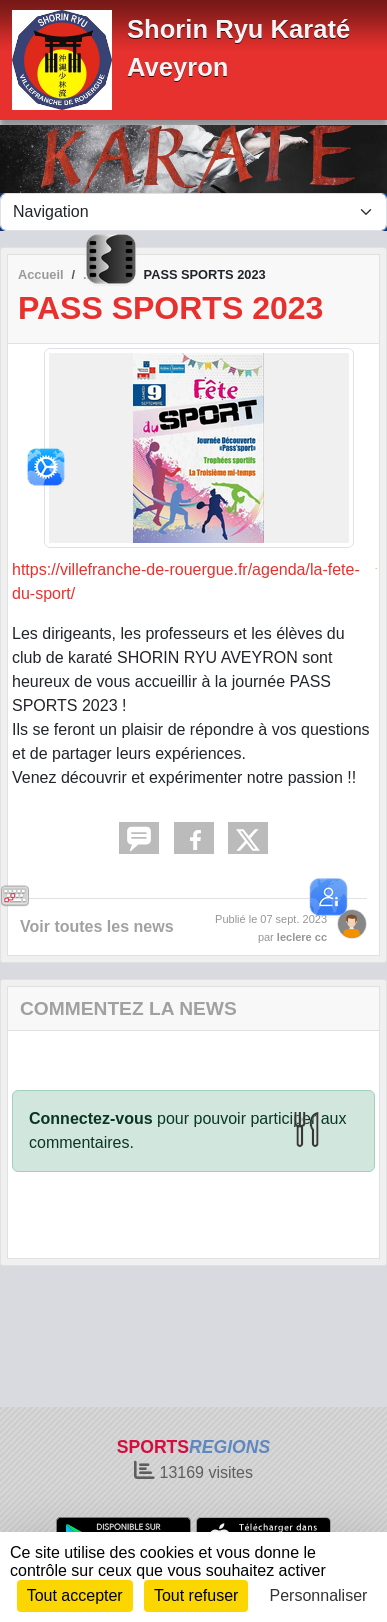 This screenshot has width=387, height=1622. Describe the element at coordinates (46, 467) in the screenshot. I see `configure VMware network settings` at that location.